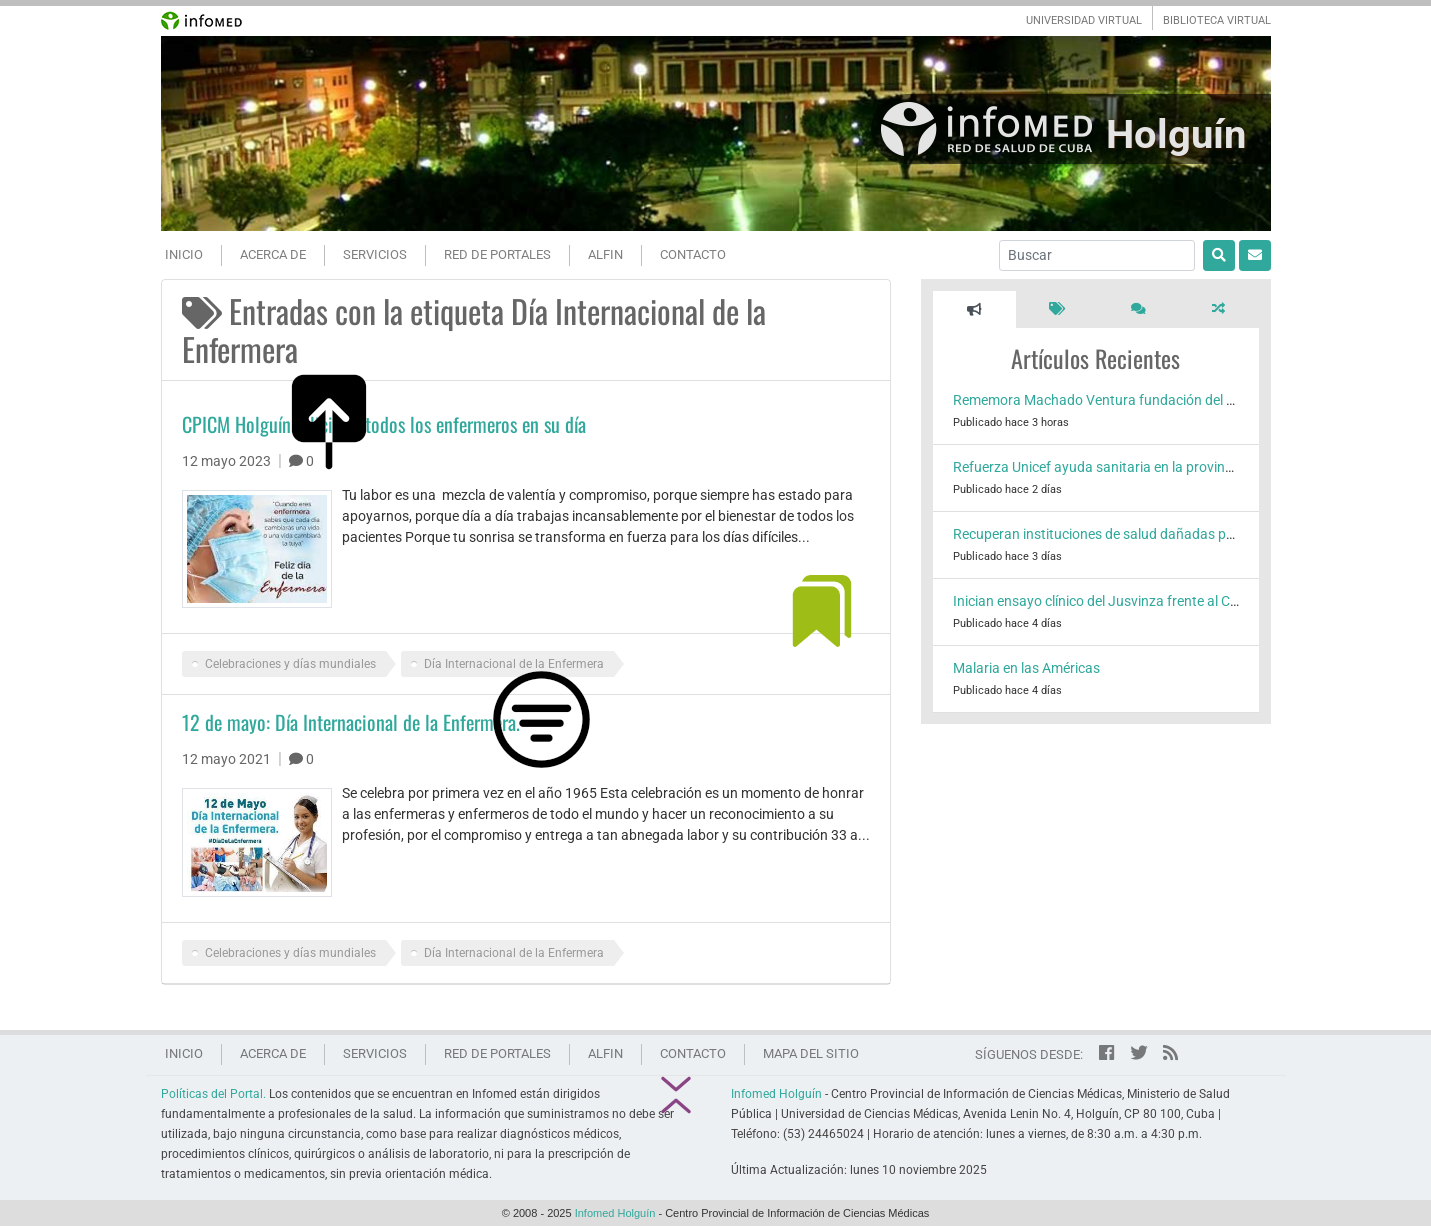  What do you see at coordinates (329, 422) in the screenshot?
I see `upload or push content to a server` at bounding box center [329, 422].